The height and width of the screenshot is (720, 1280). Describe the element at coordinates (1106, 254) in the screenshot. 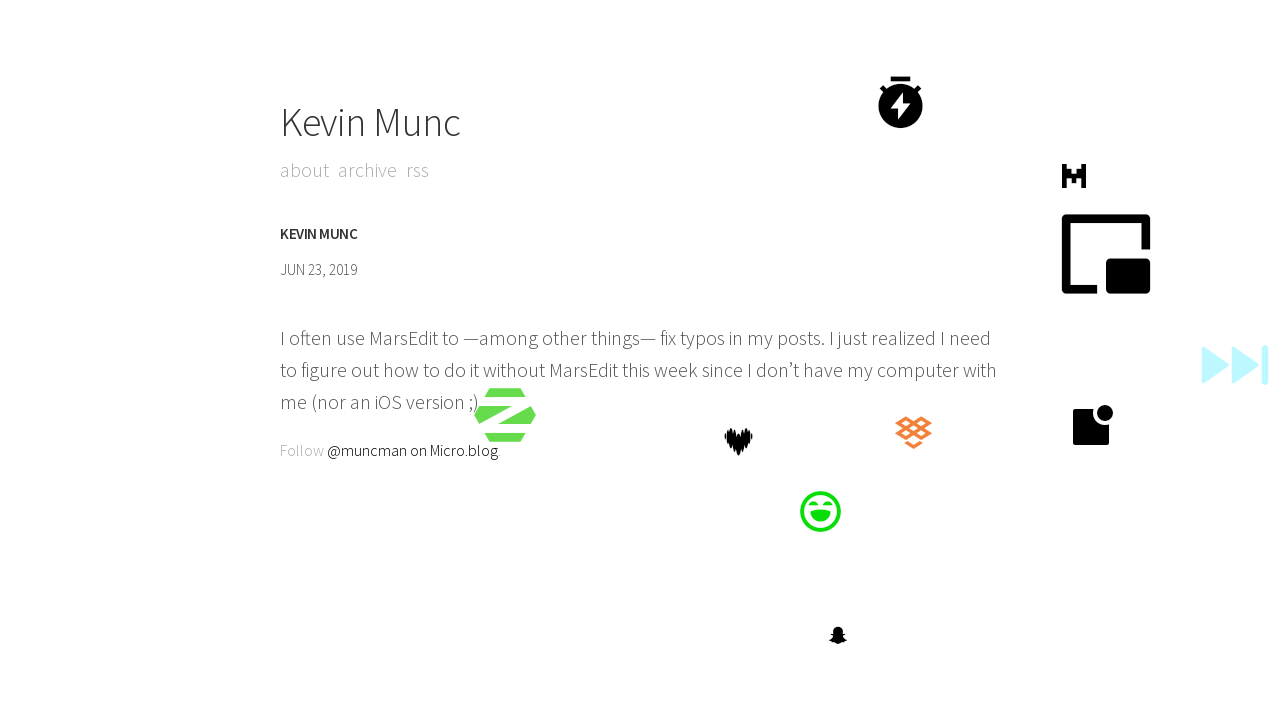

I see `enable picture-in-picture mode` at that location.